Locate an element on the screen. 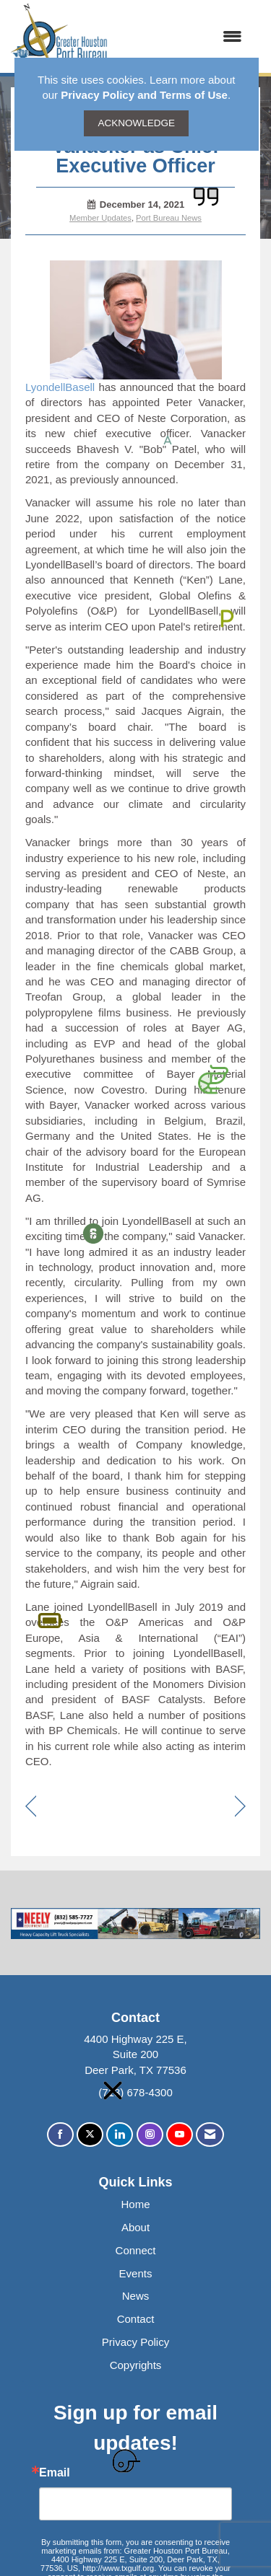 This screenshot has width=271, height=2576. indicates parking availability or location is located at coordinates (227, 618).